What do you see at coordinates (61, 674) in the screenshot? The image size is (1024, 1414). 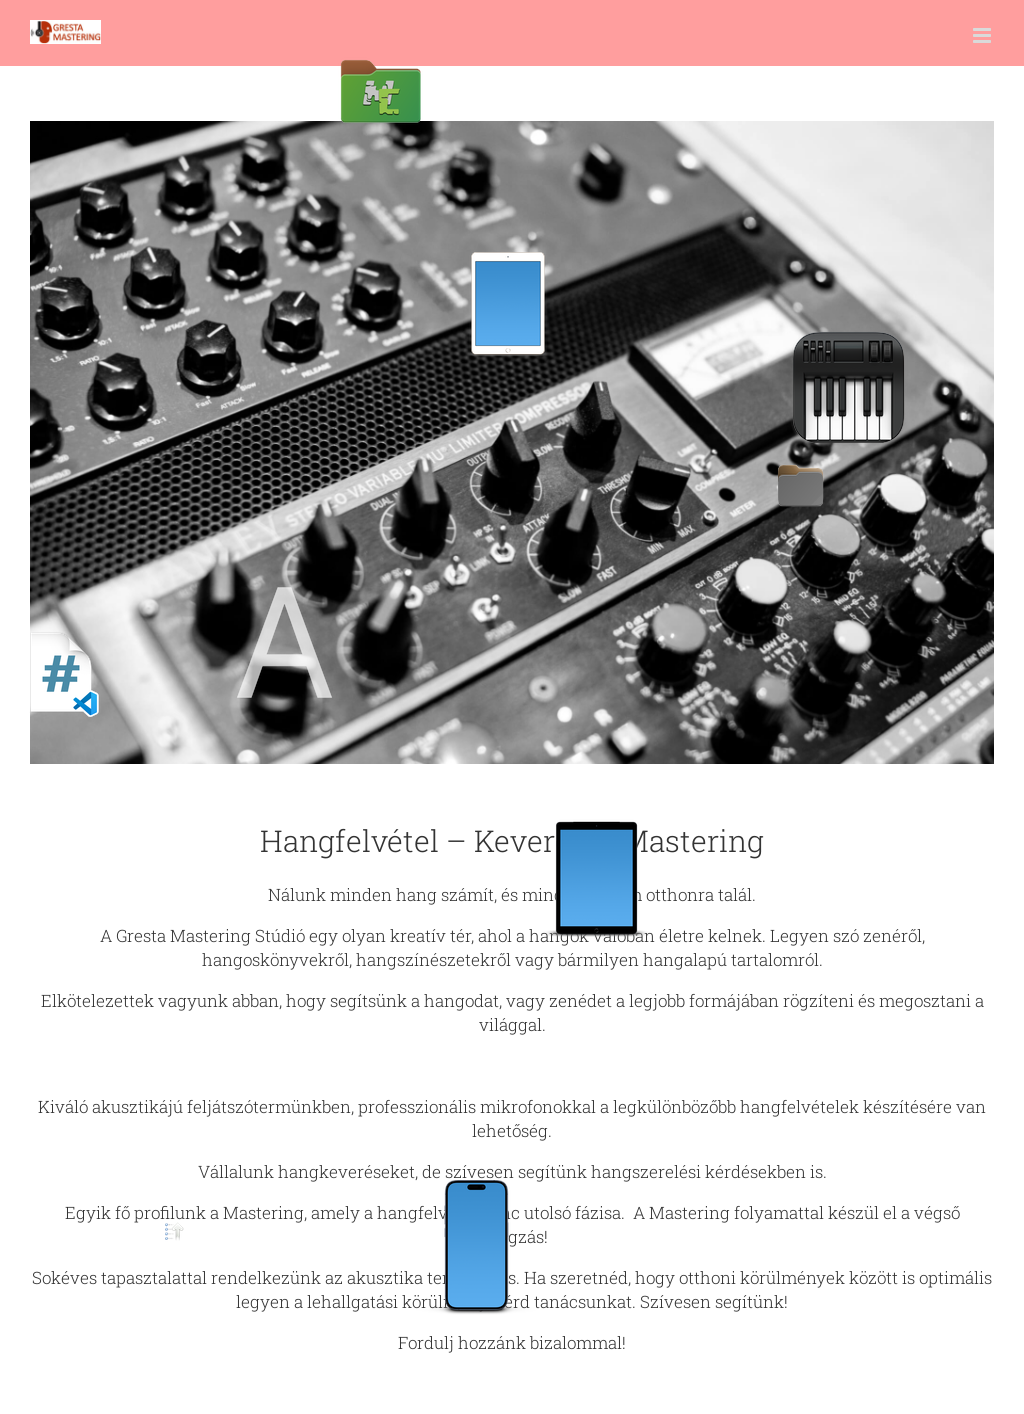 I see `open or edit a CSS stylesheet file` at bounding box center [61, 674].